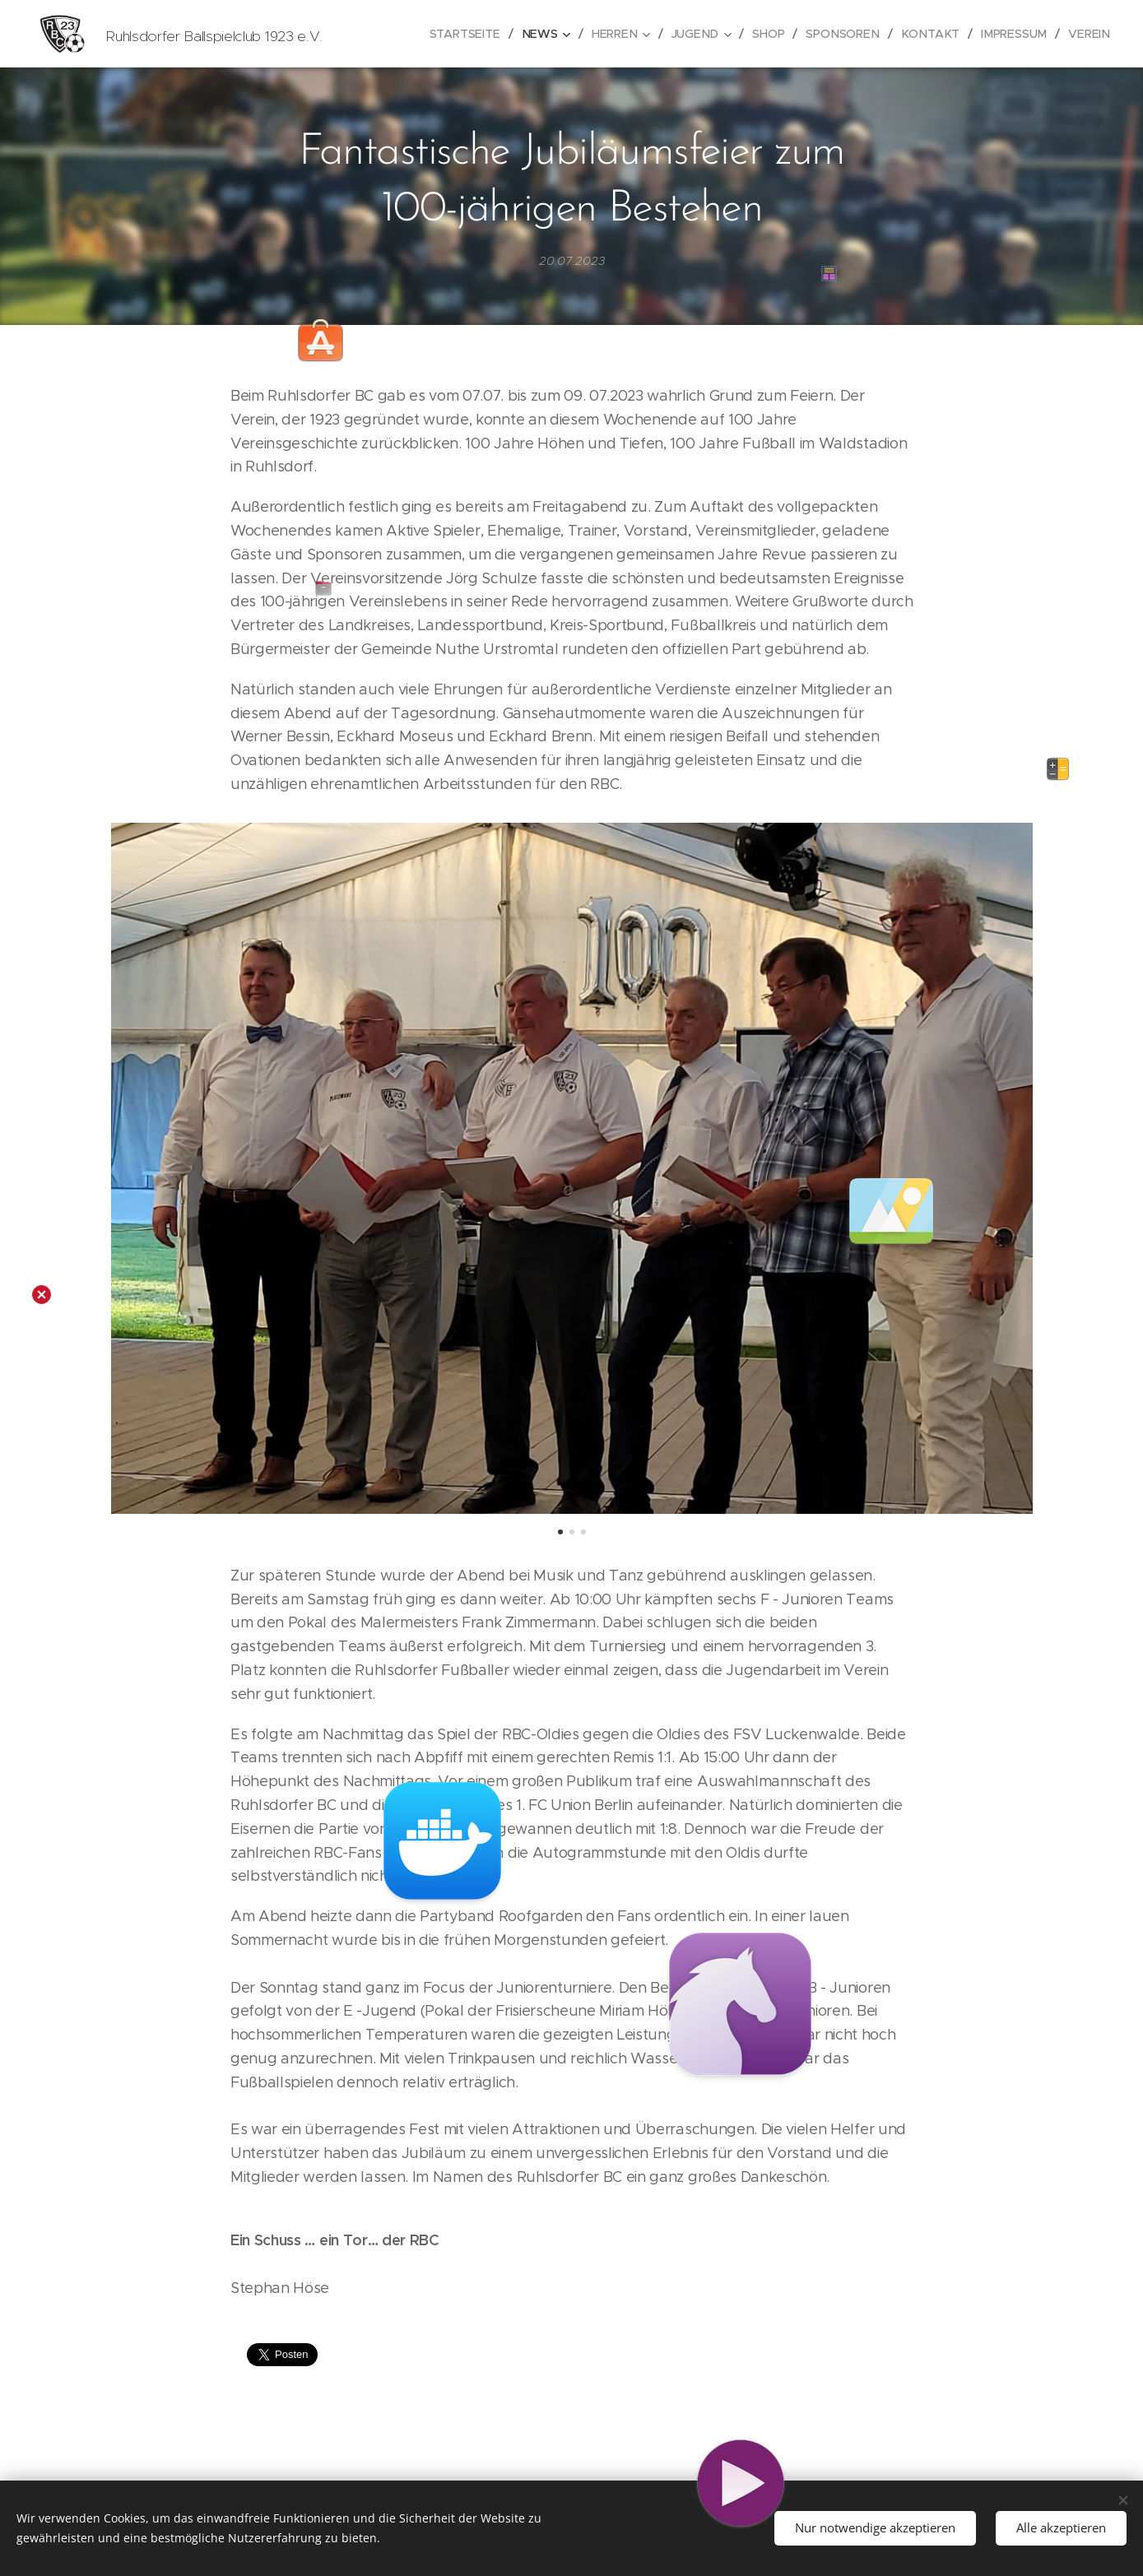 The width and height of the screenshot is (1143, 2576). I want to click on open file manager application, so click(323, 588).